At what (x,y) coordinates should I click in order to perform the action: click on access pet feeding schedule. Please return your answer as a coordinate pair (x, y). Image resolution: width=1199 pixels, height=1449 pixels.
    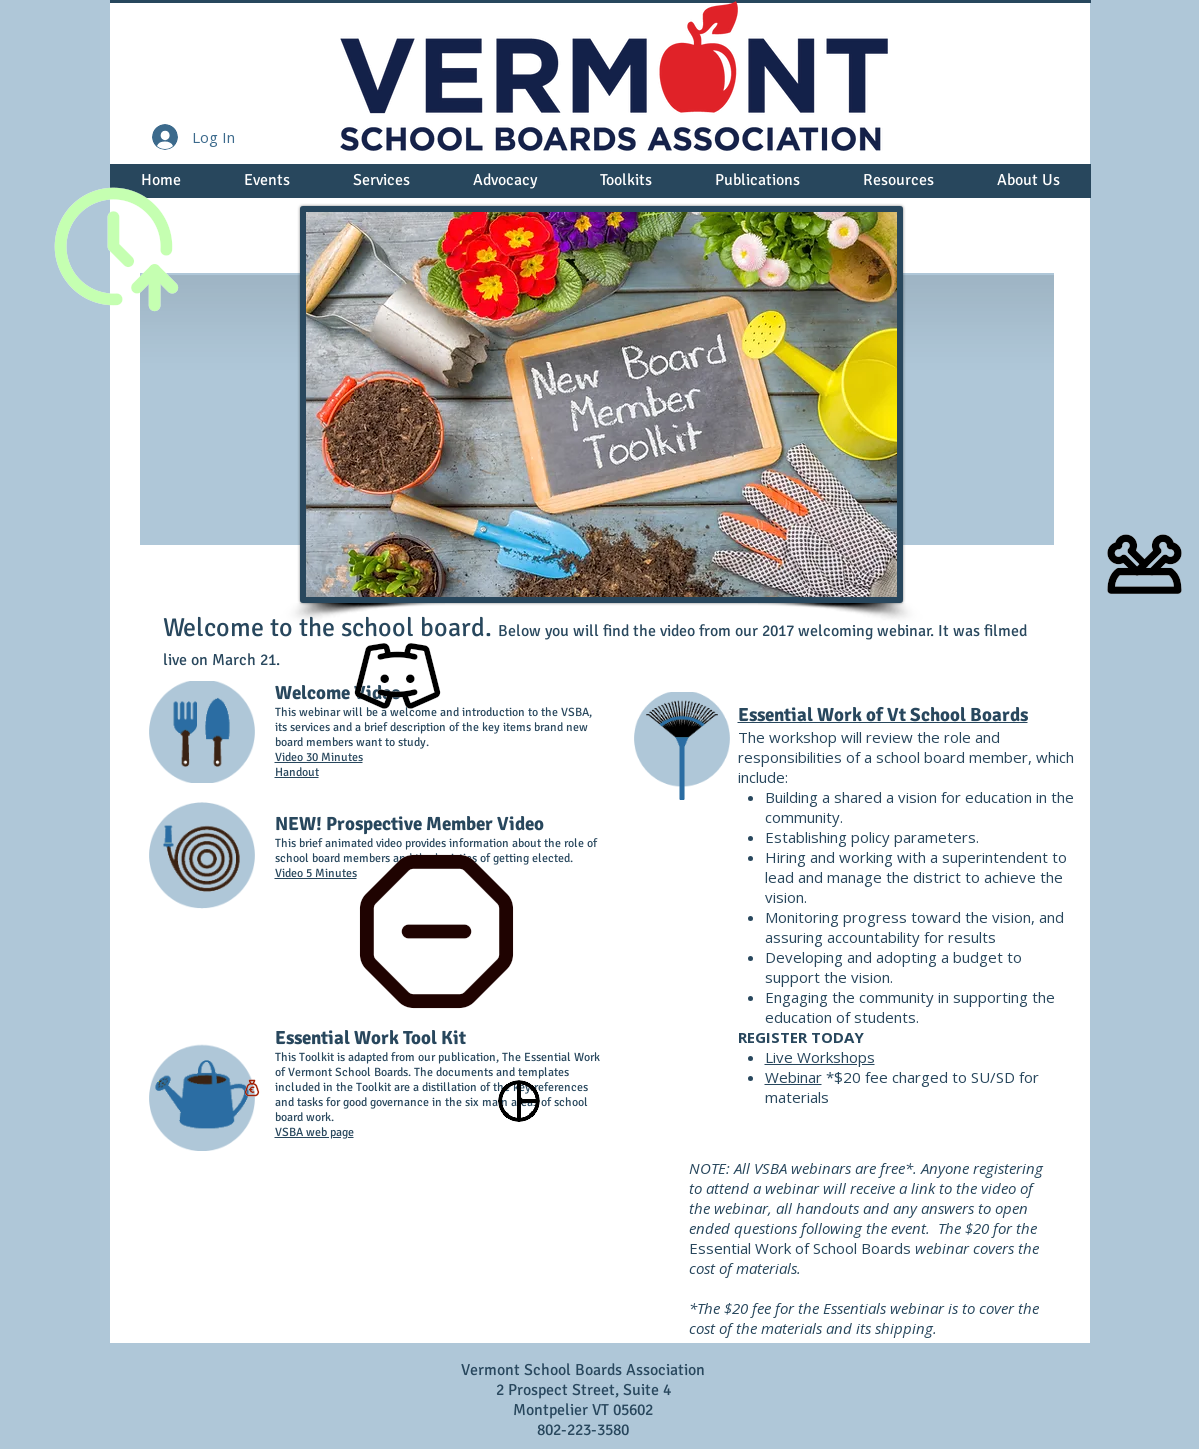
    Looking at the image, I should click on (1144, 560).